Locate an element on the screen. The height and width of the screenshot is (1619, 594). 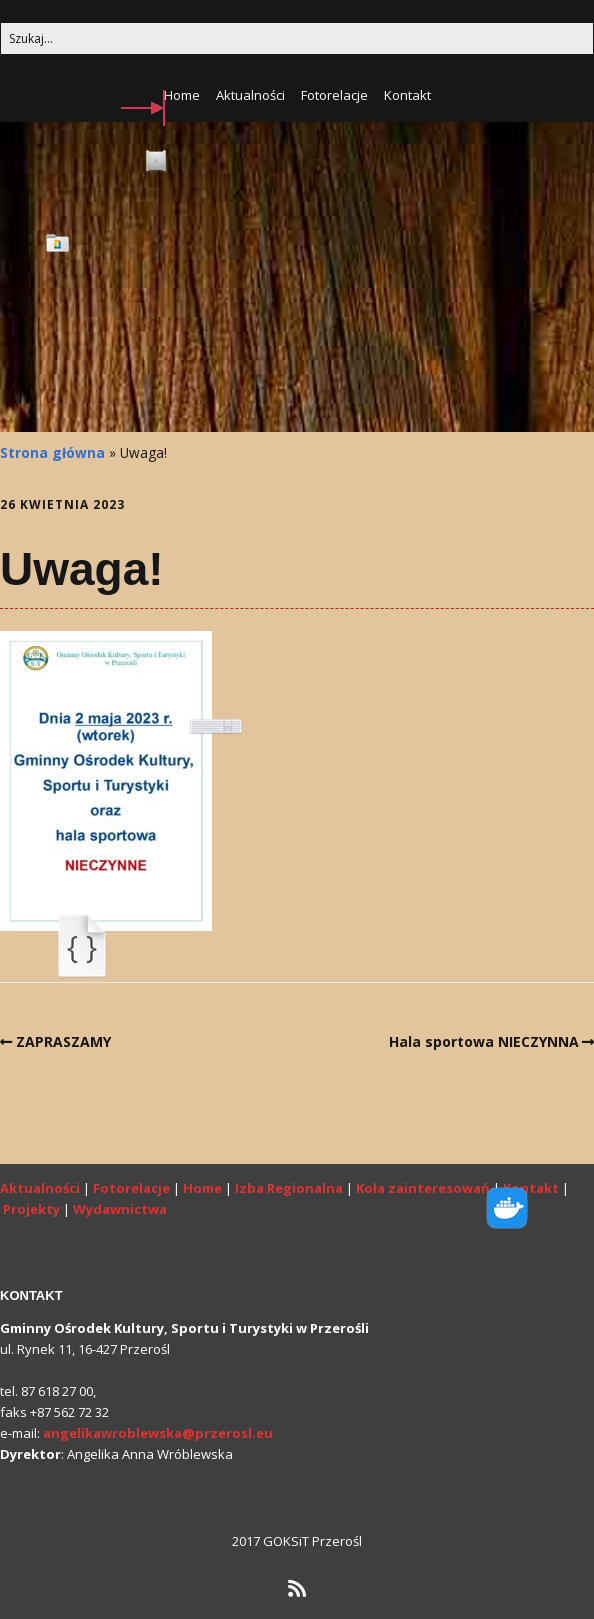
a blank or empty script file is located at coordinates (82, 947).